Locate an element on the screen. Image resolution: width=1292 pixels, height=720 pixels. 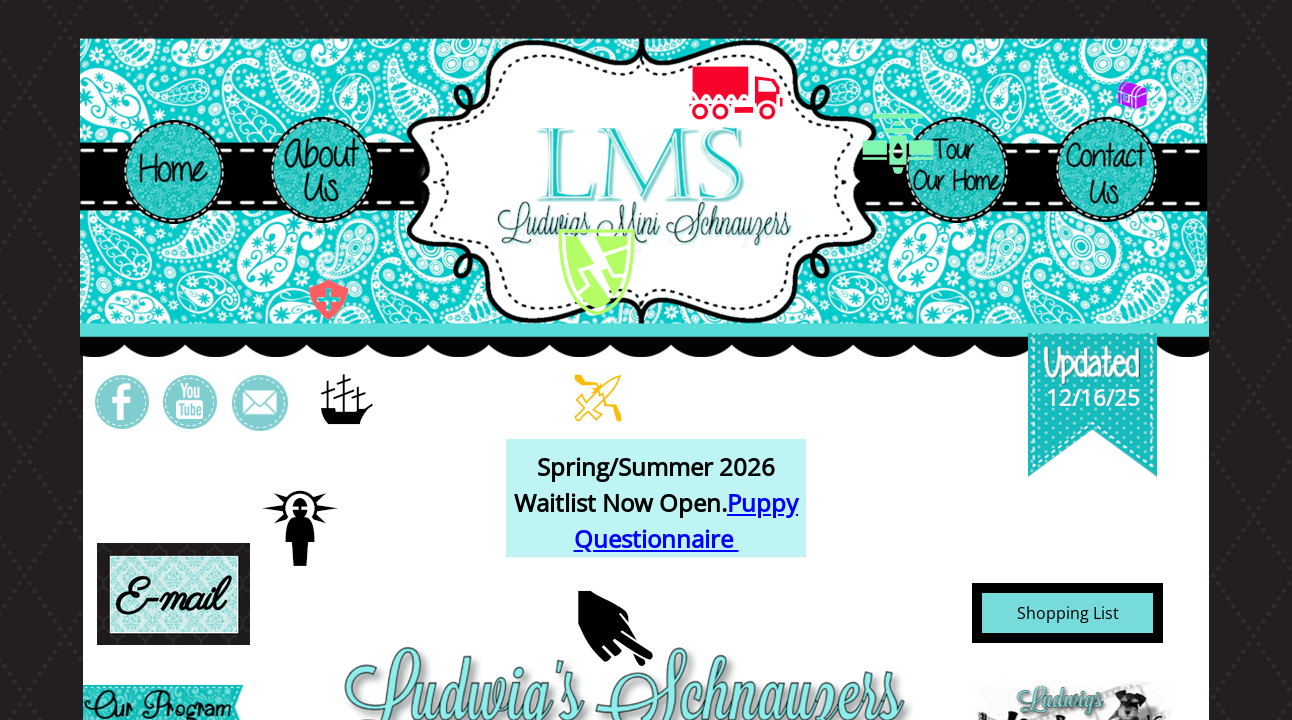
activate defensive healing ability is located at coordinates (328, 299).